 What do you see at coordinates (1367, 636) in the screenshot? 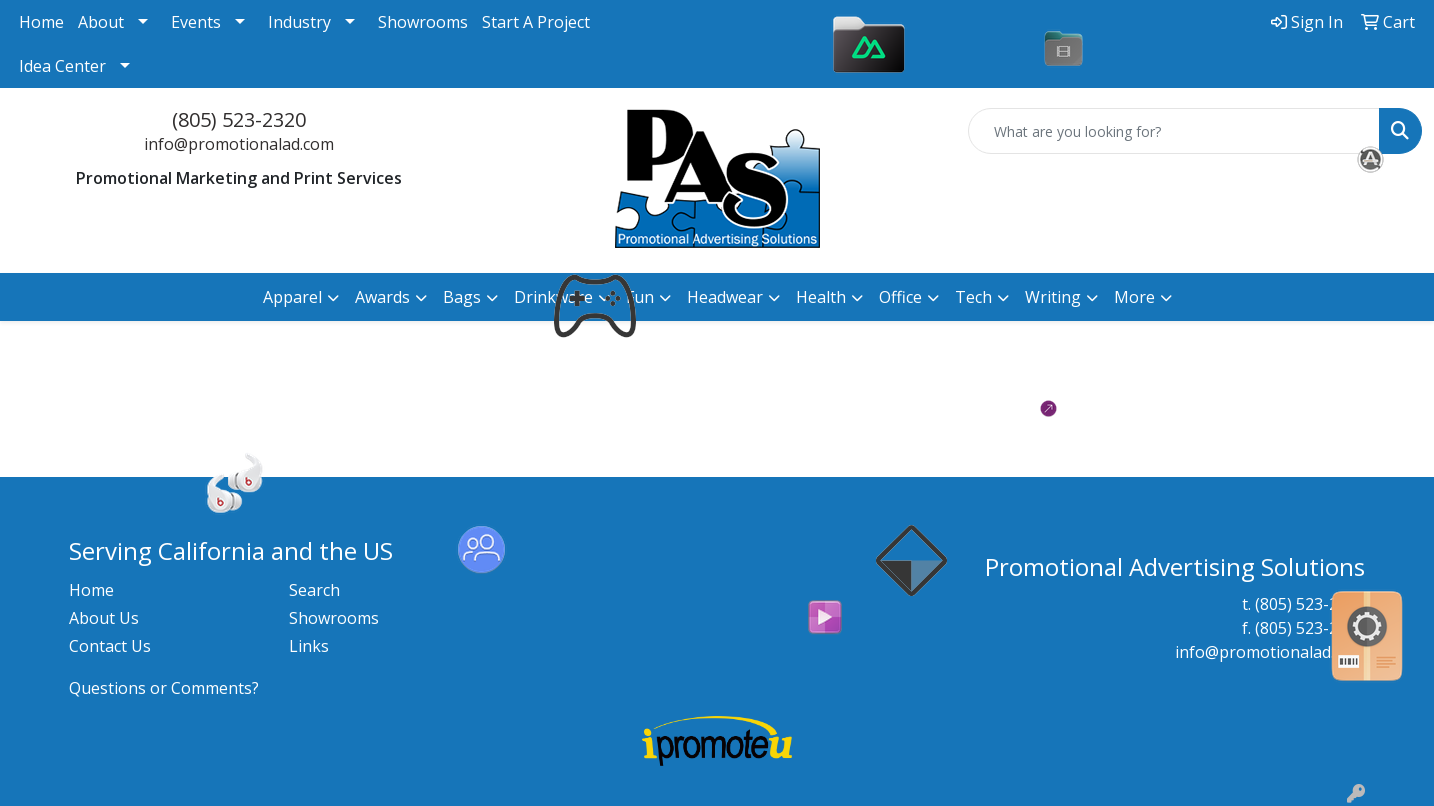
I see `software package being configured or installed` at bounding box center [1367, 636].